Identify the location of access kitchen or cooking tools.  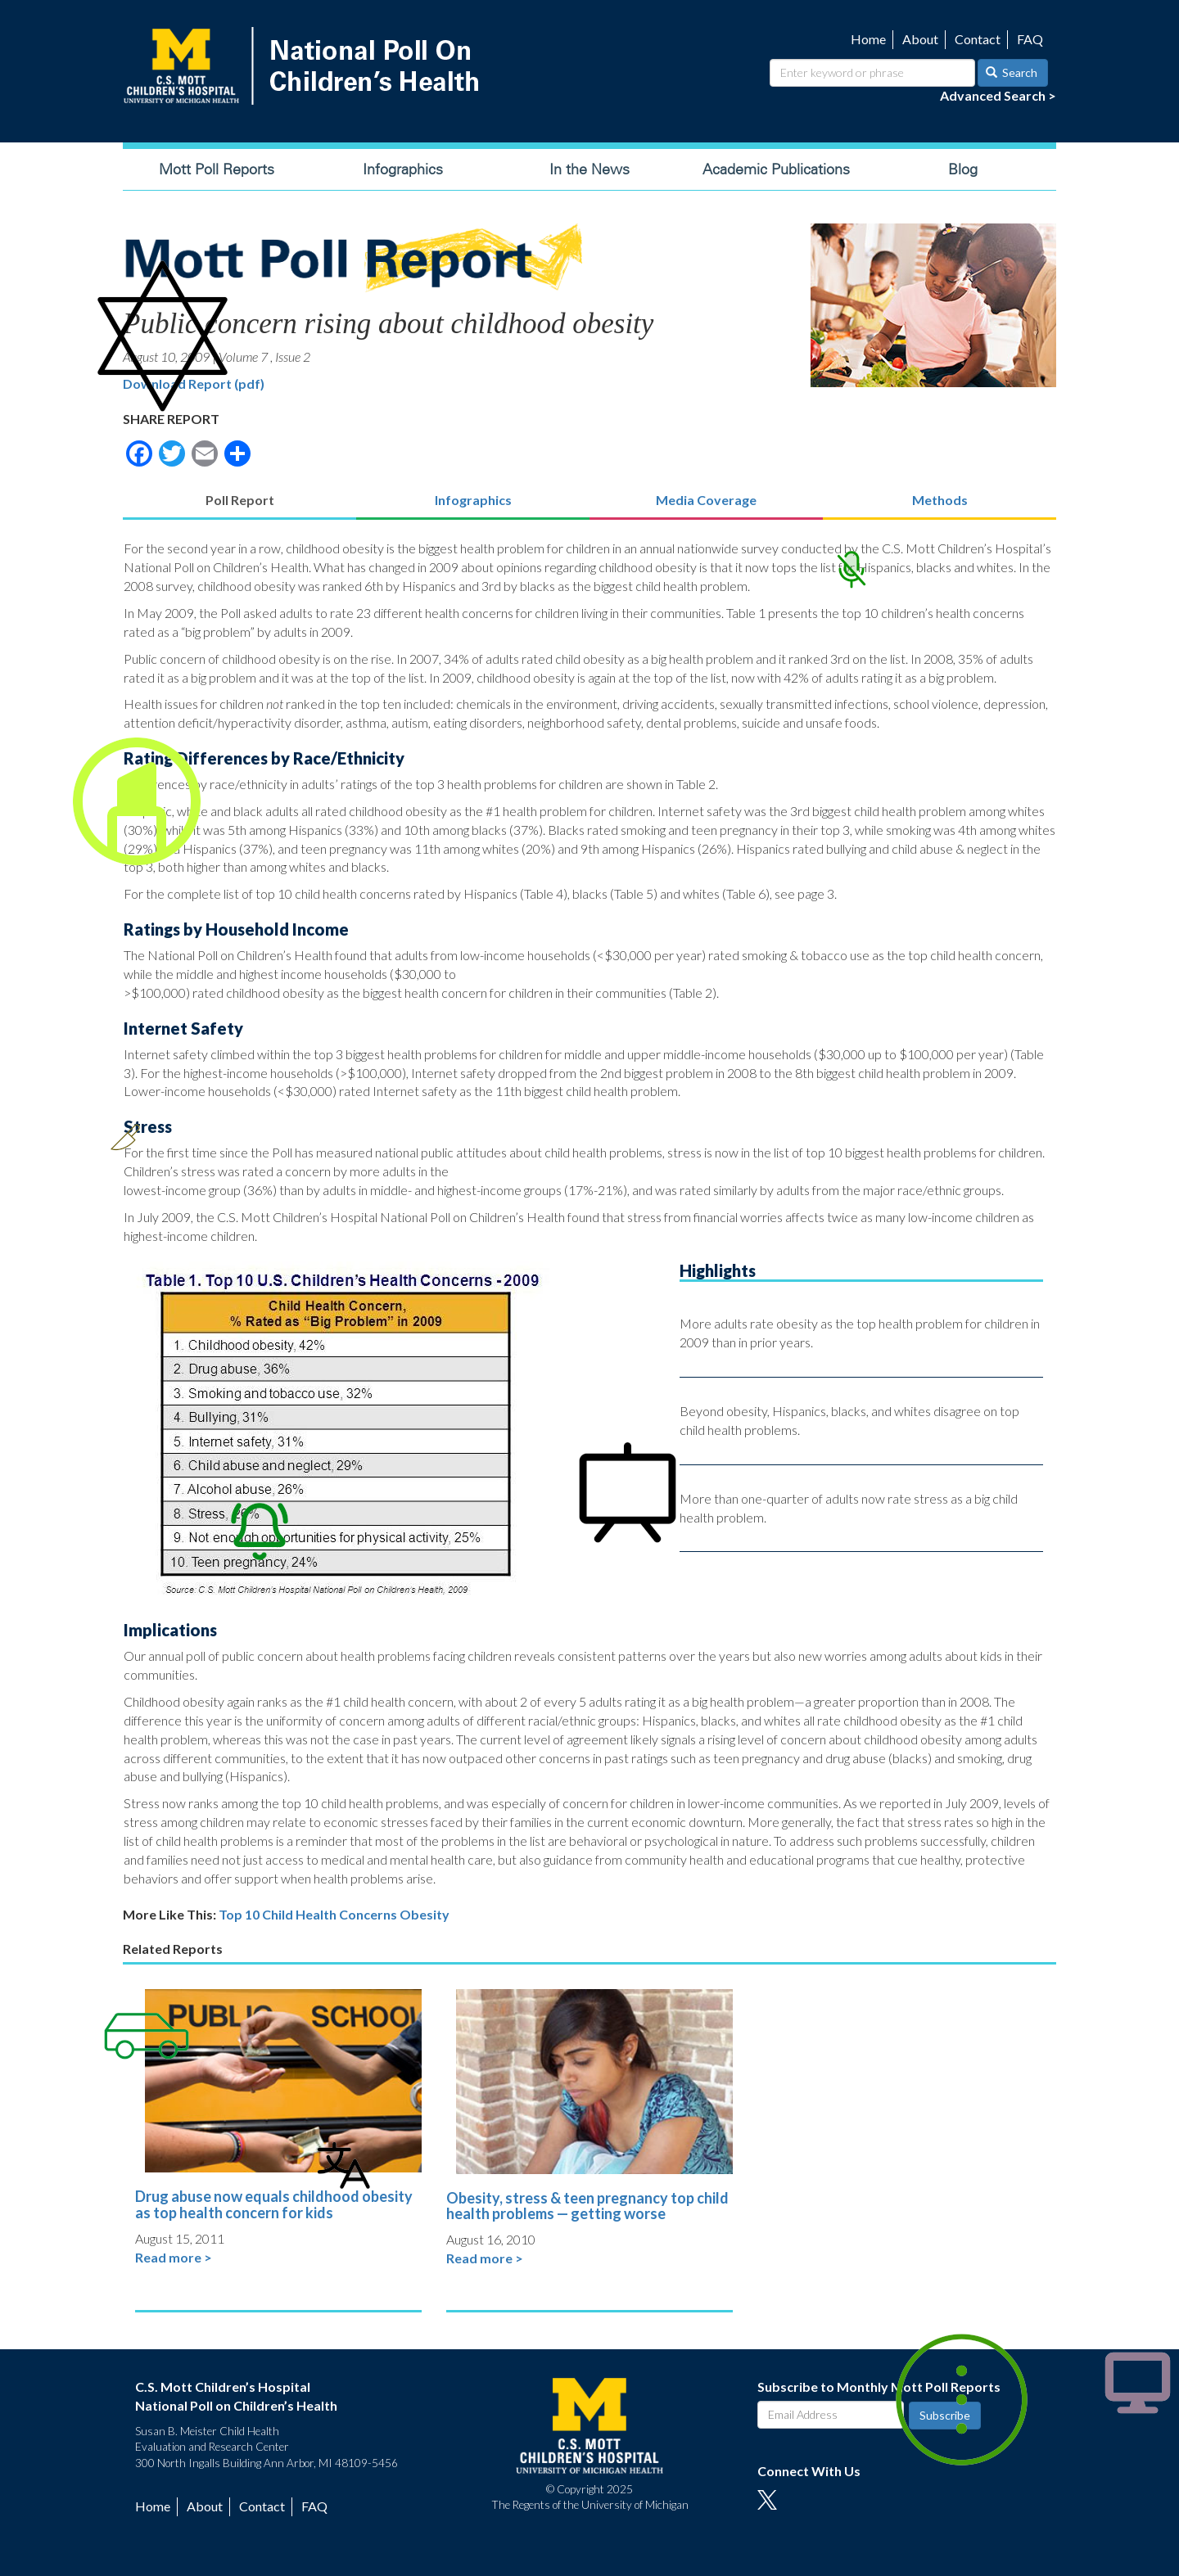
(125, 1138).